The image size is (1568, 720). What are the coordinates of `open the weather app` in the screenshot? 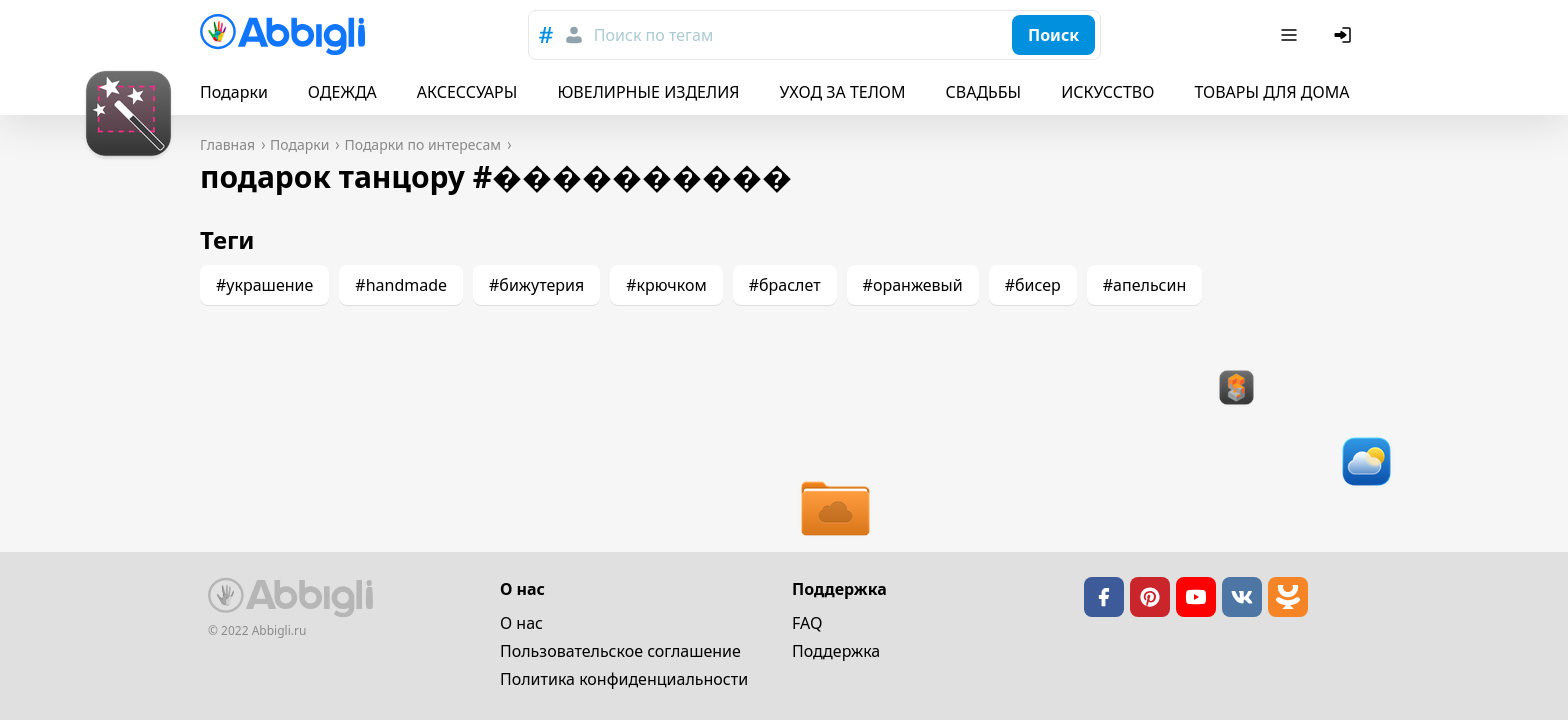 It's located at (1366, 461).